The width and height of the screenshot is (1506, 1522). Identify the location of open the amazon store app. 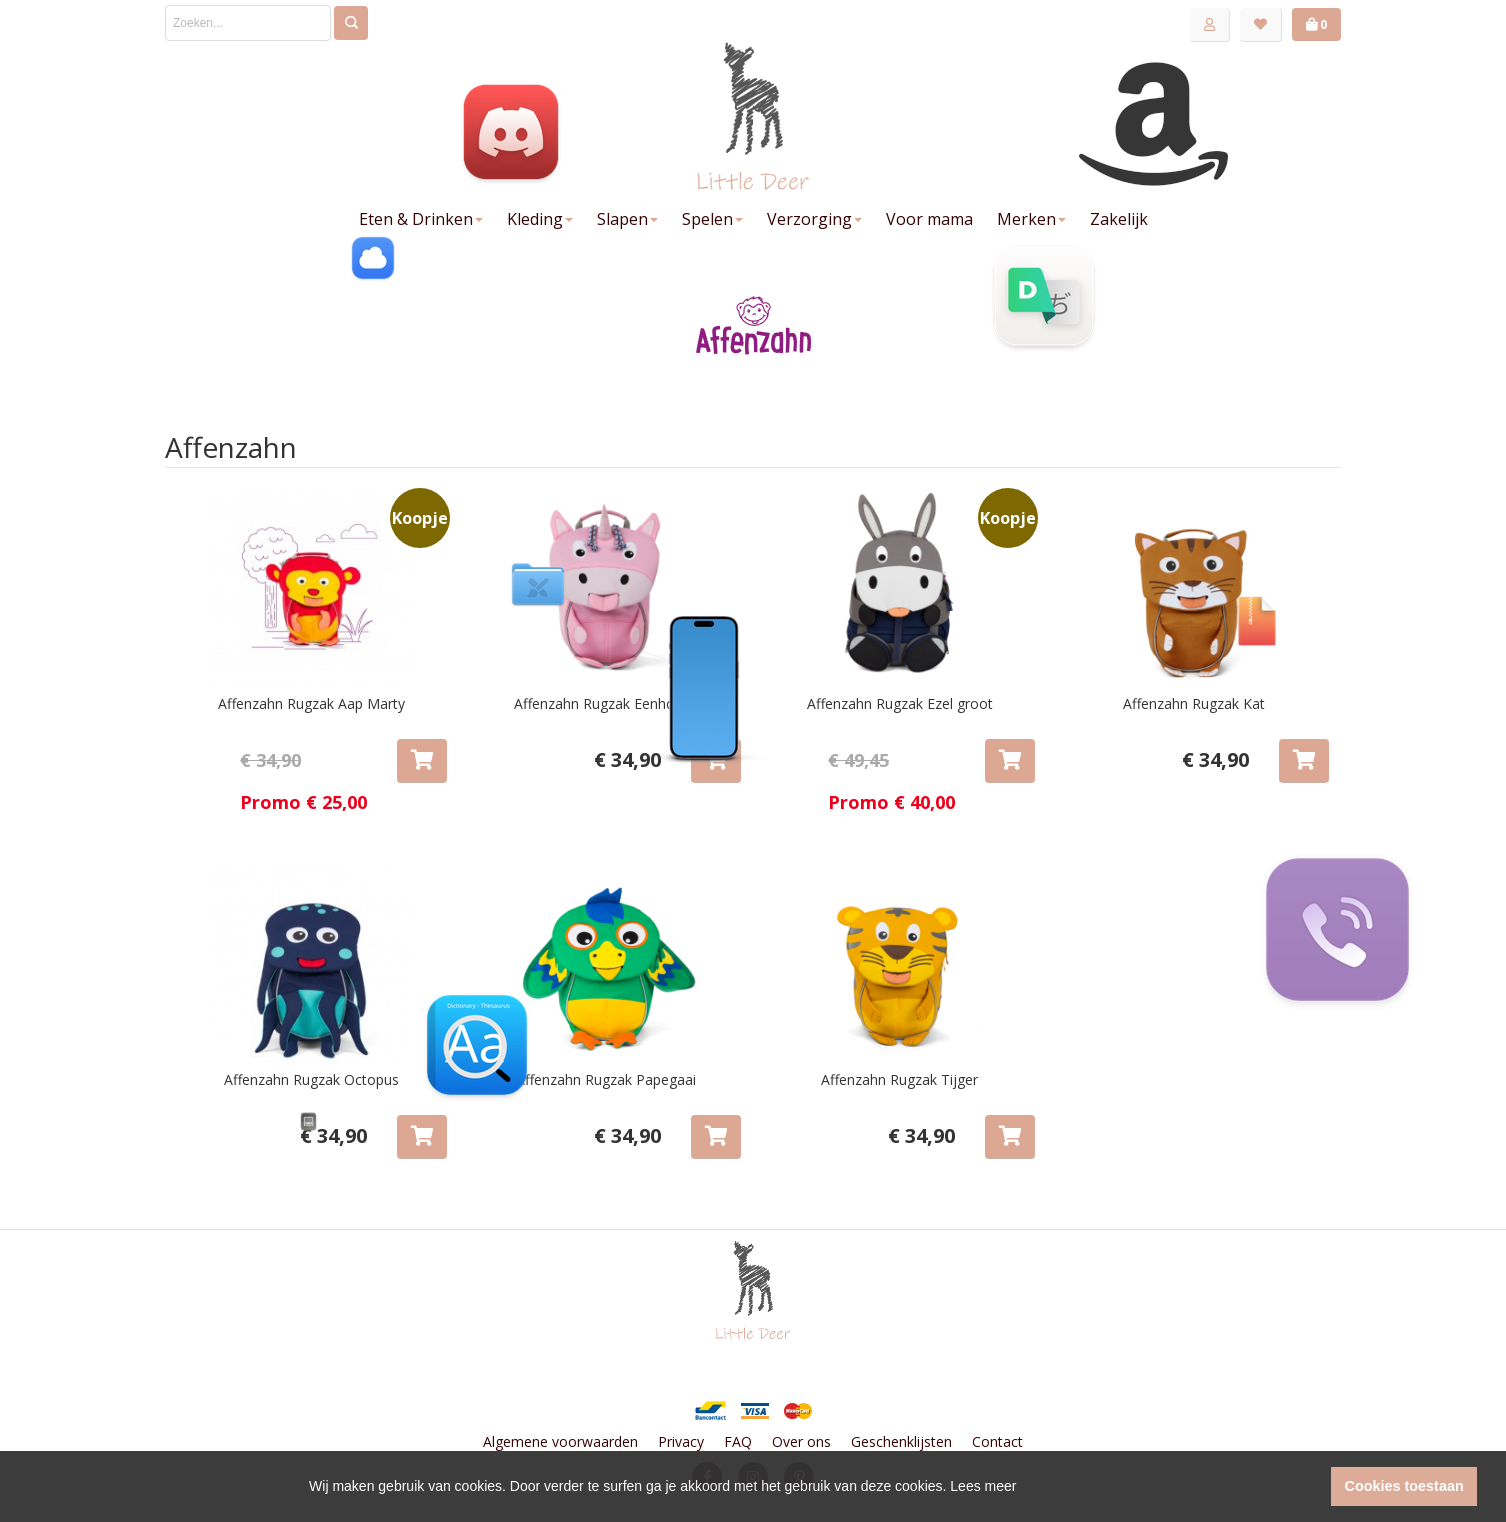
(1153, 126).